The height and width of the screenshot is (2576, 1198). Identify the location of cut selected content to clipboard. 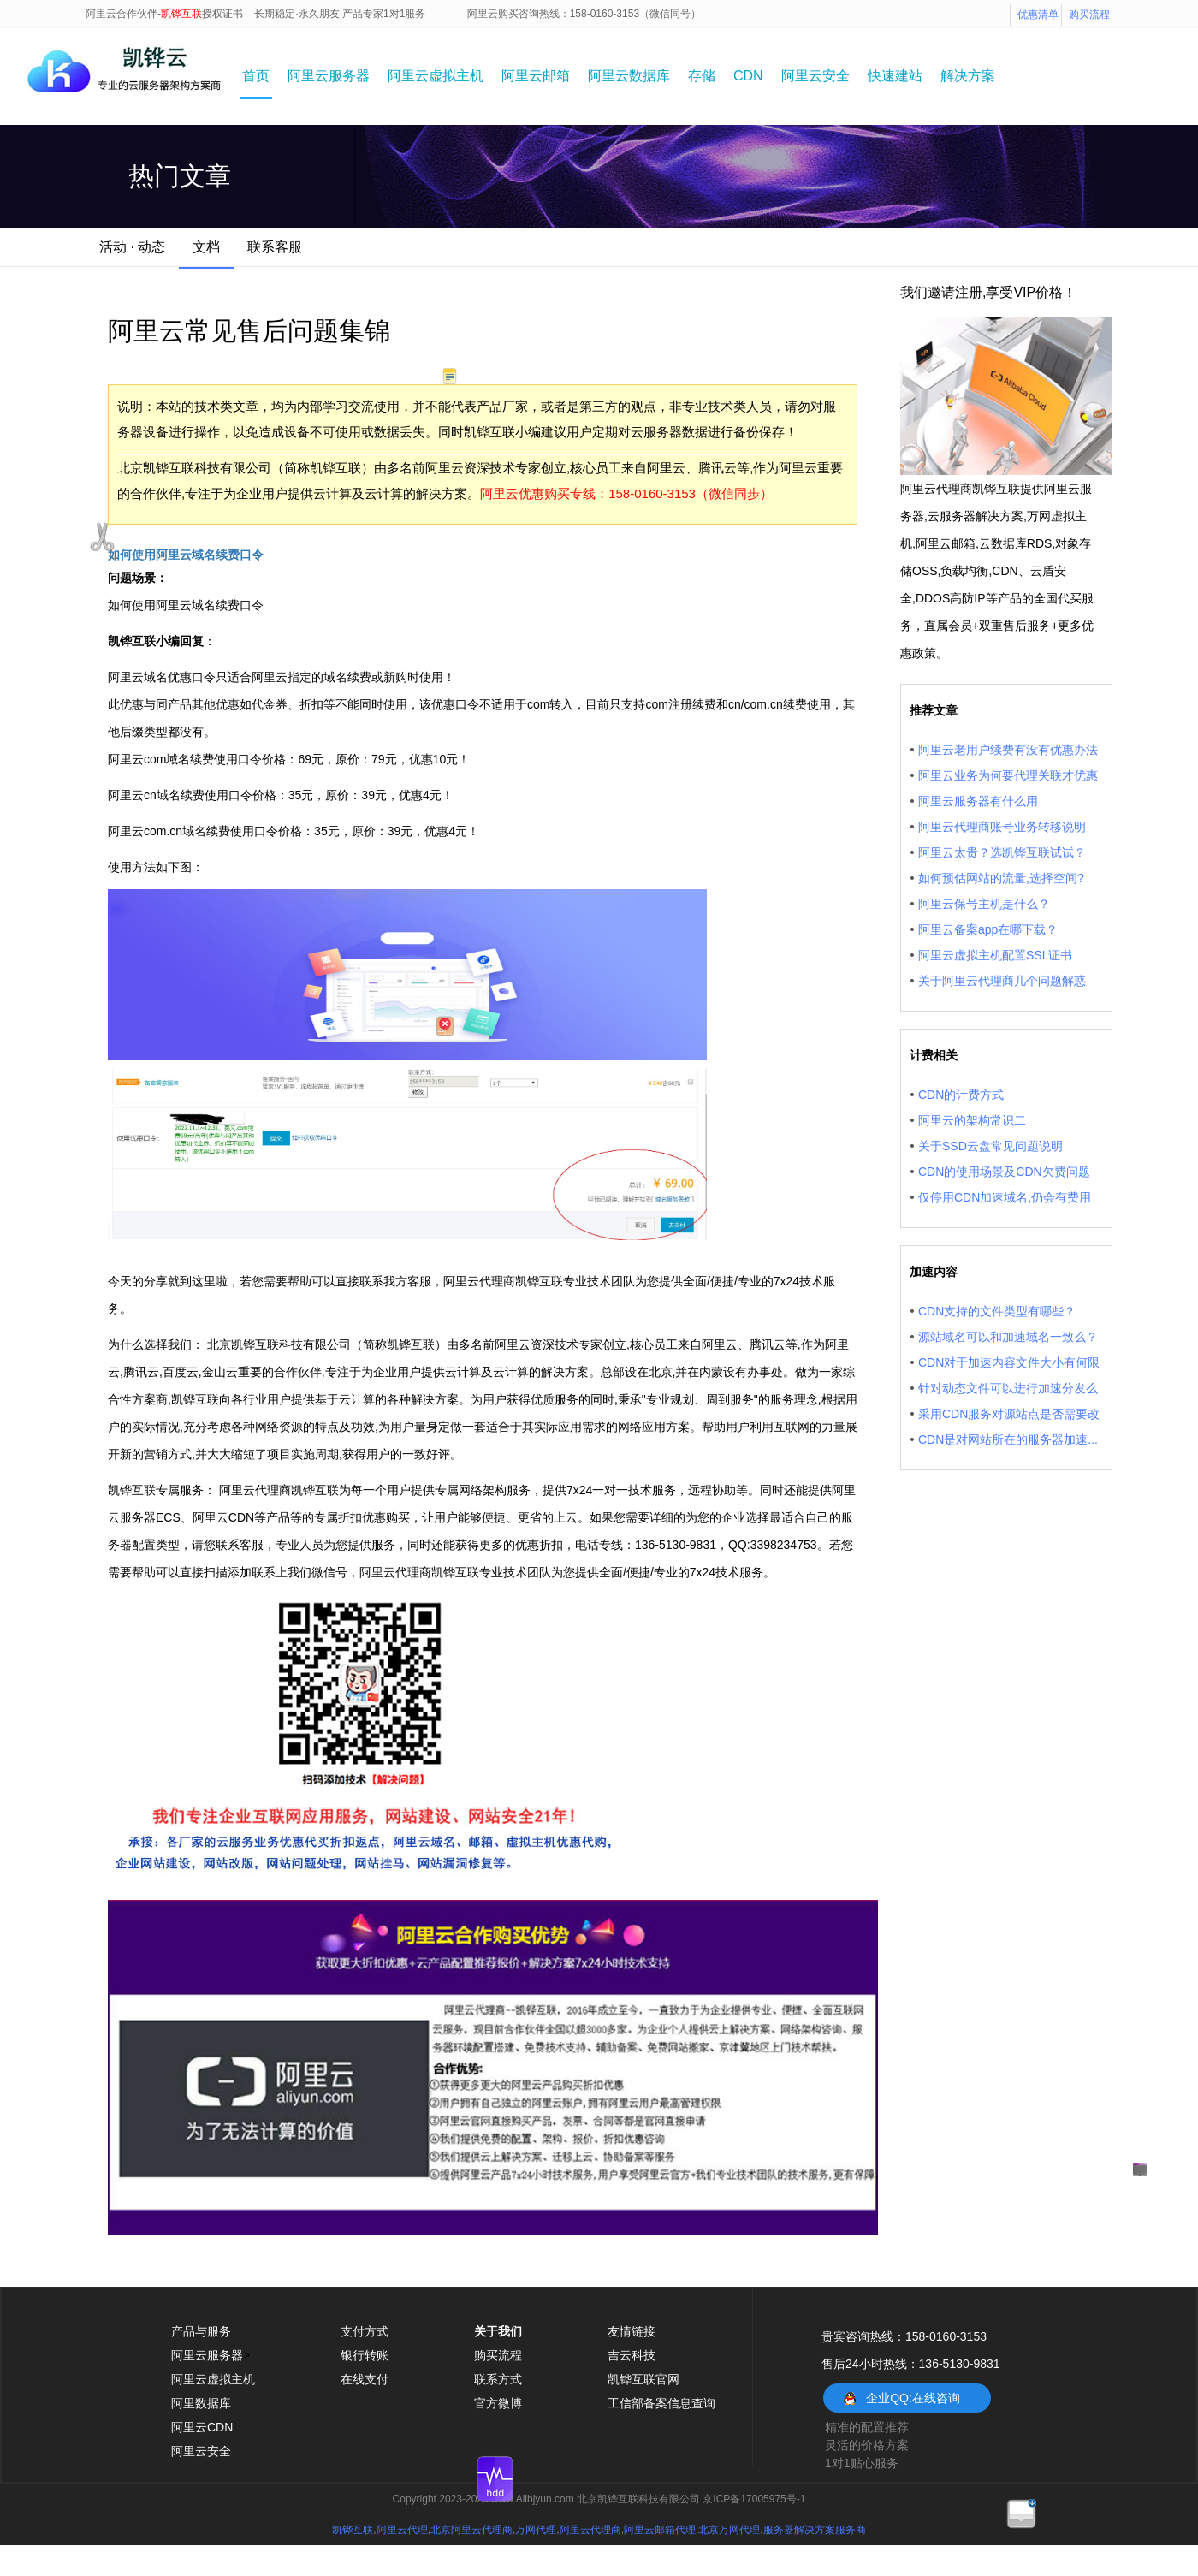
(102, 537).